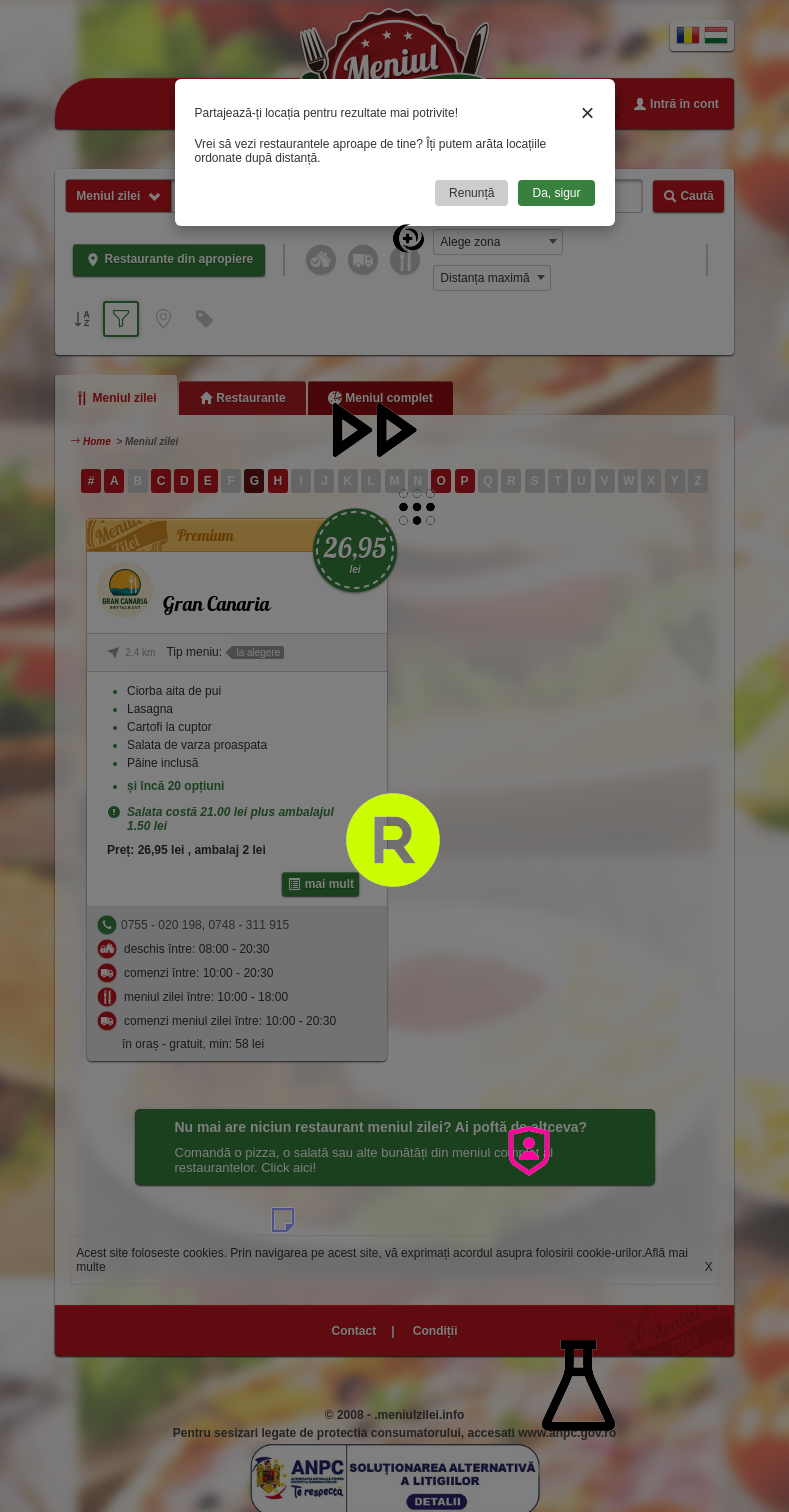  I want to click on open tailscale vpn settings, so click(417, 507).